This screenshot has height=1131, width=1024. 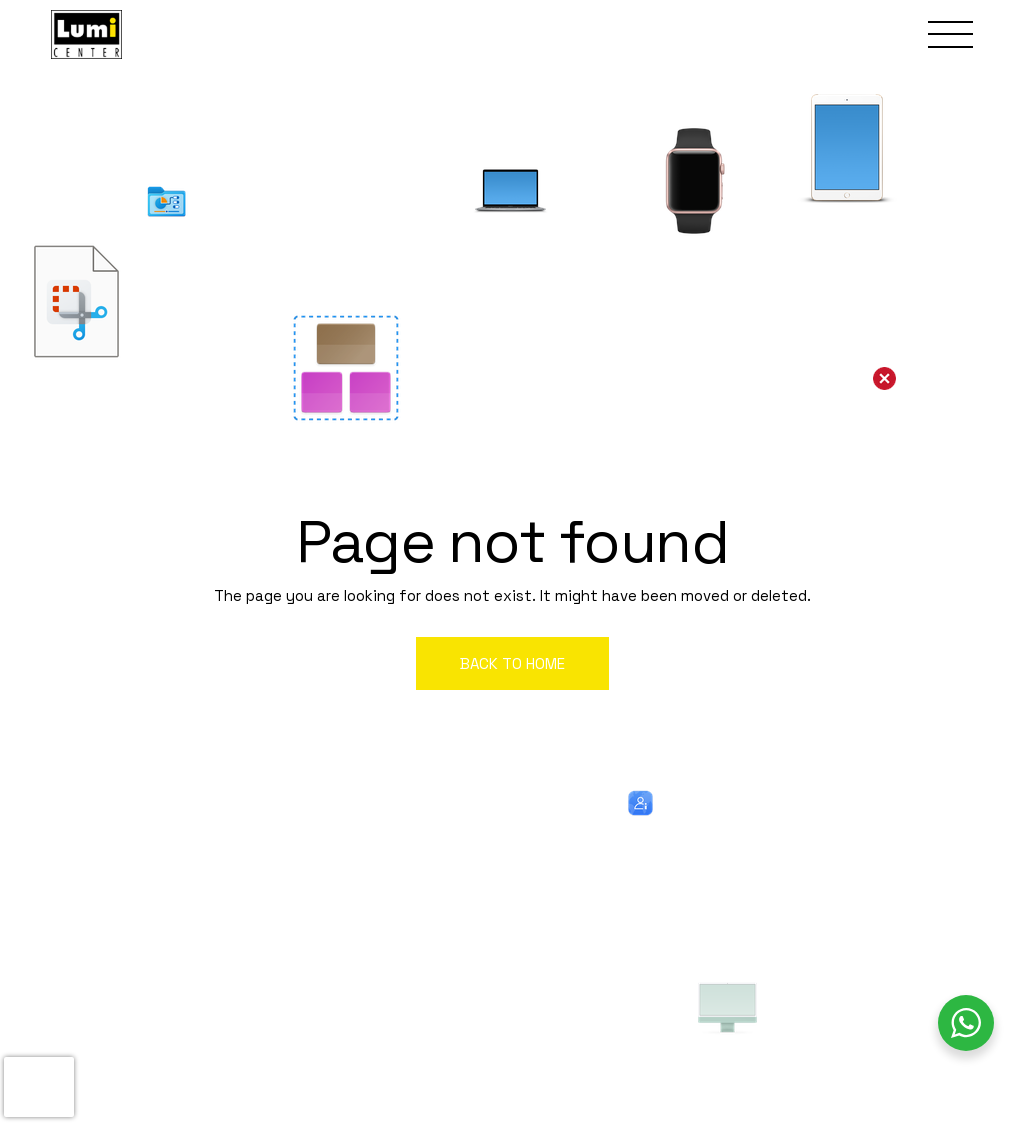 What do you see at coordinates (510, 187) in the screenshot?
I see `macbook pro 15-inch device icon` at bounding box center [510, 187].